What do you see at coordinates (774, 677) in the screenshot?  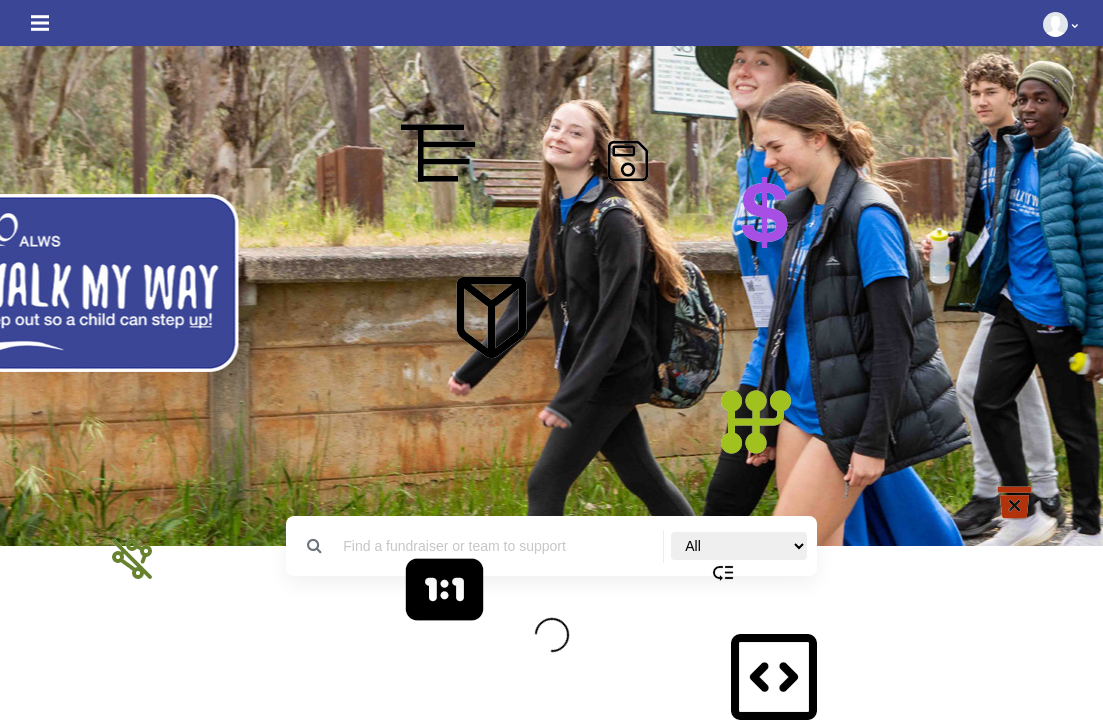 I see `view source code` at bounding box center [774, 677].